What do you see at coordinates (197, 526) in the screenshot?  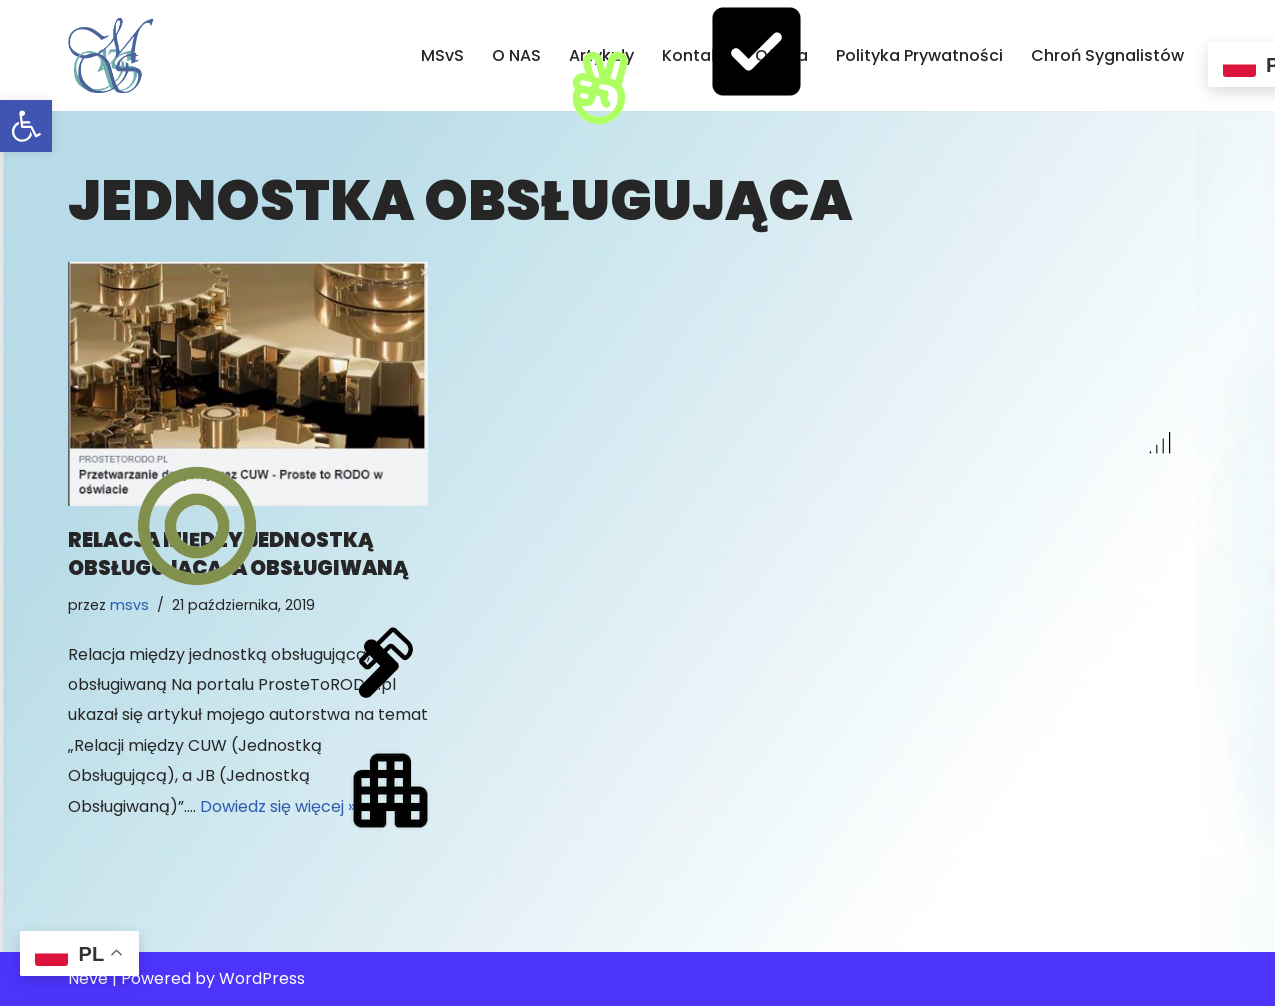 I see `playstation circle button icon` at bounding box center [197, 526].